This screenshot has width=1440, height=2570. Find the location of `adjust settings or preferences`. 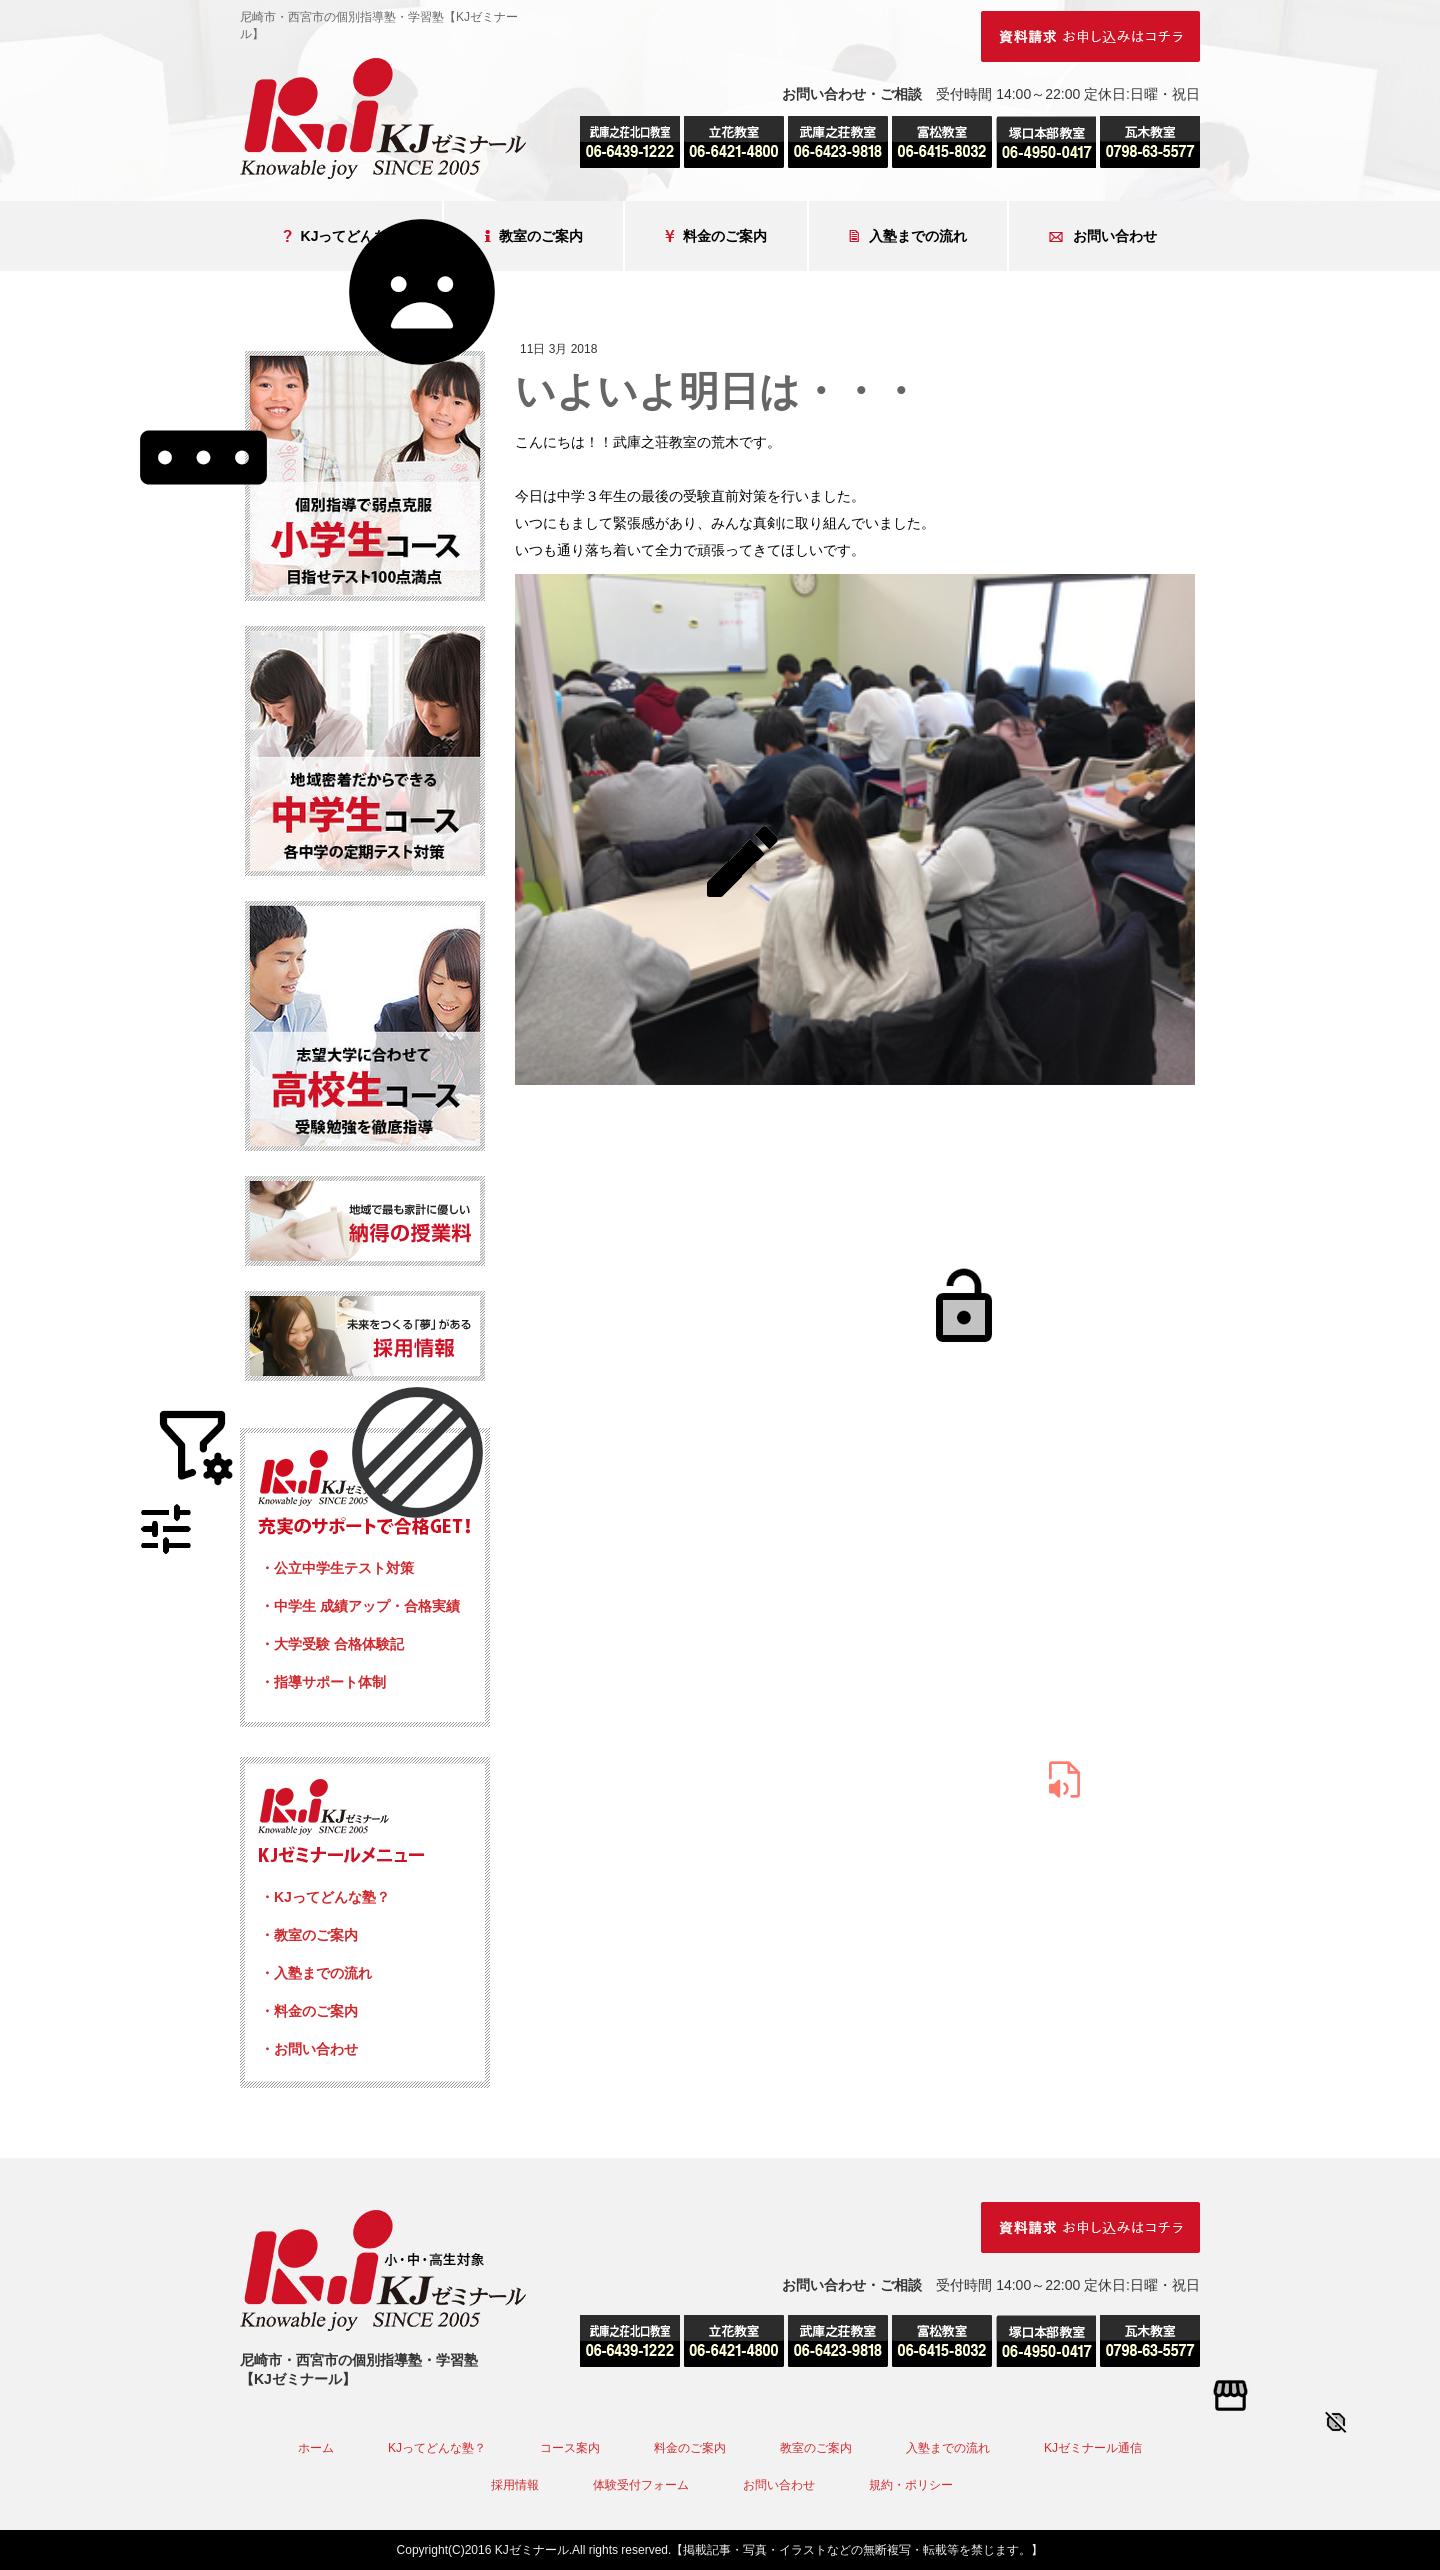

adjust settings or preferences is located at coordinates (166, 1529).